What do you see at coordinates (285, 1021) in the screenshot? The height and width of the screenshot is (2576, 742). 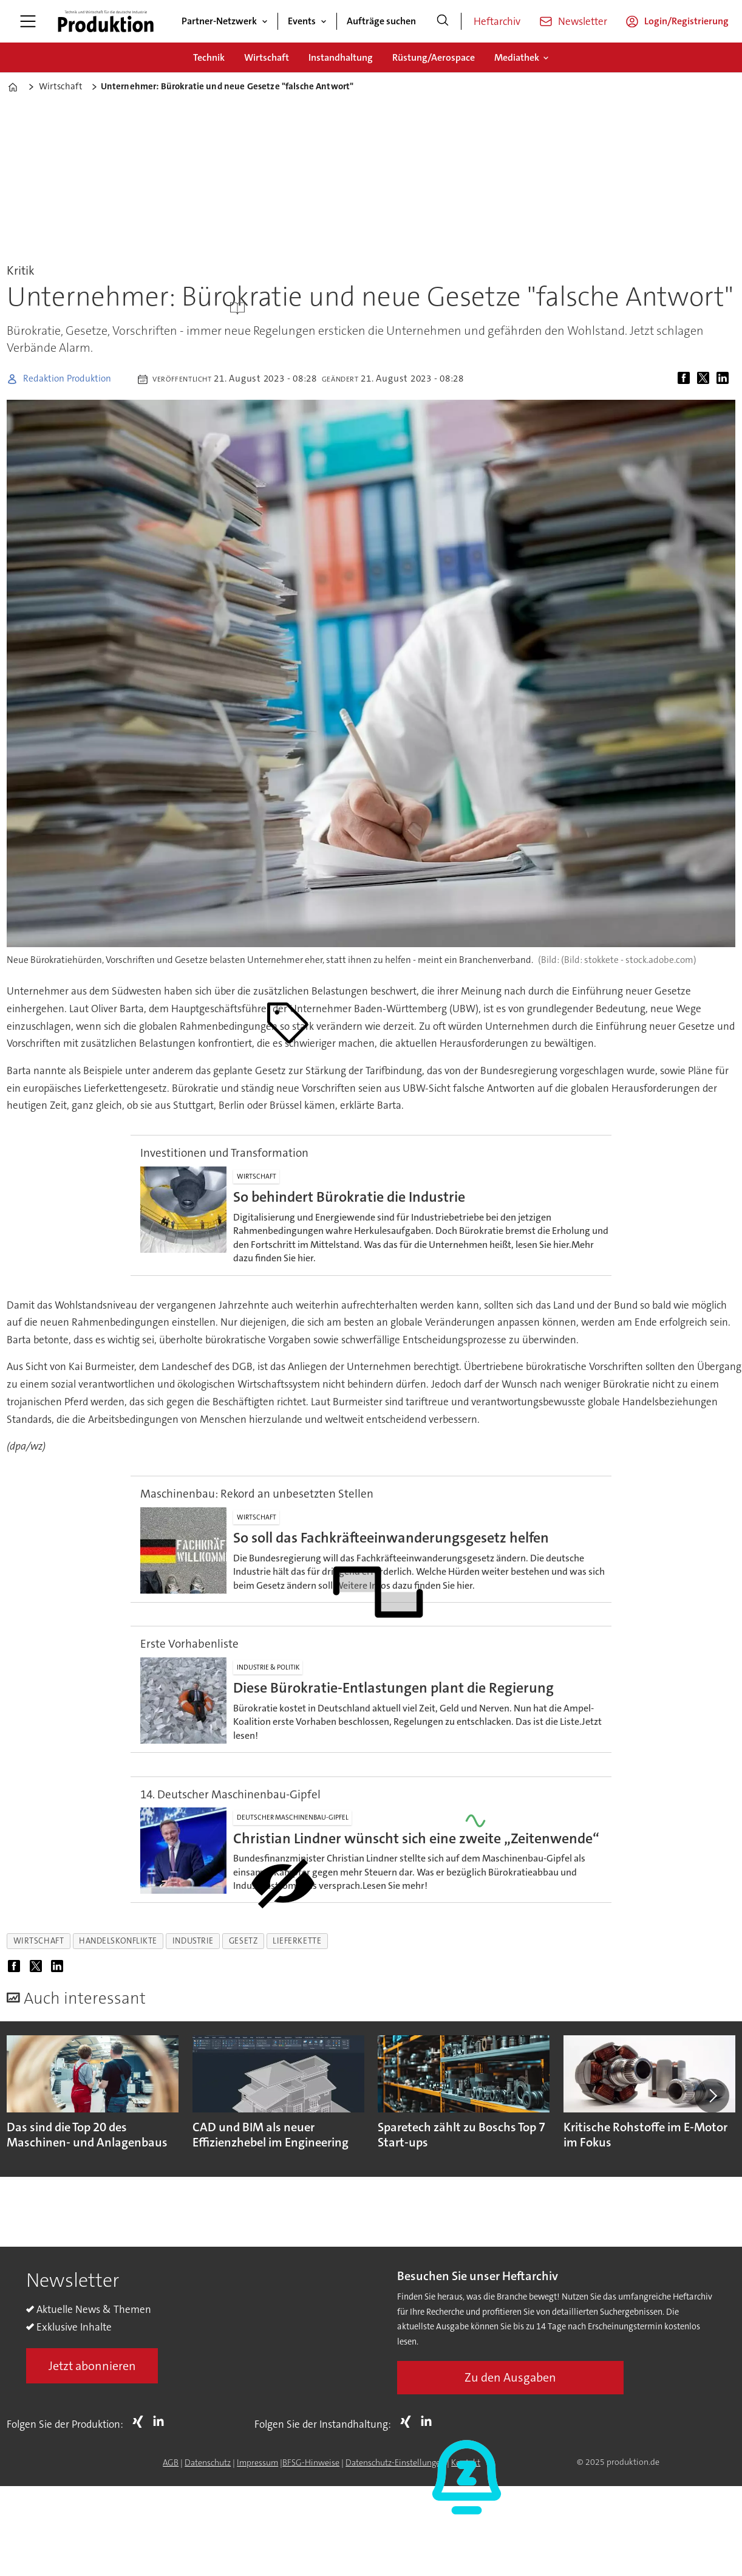 I see `add or manage tags for organization` at bounding box center [285, 1021].